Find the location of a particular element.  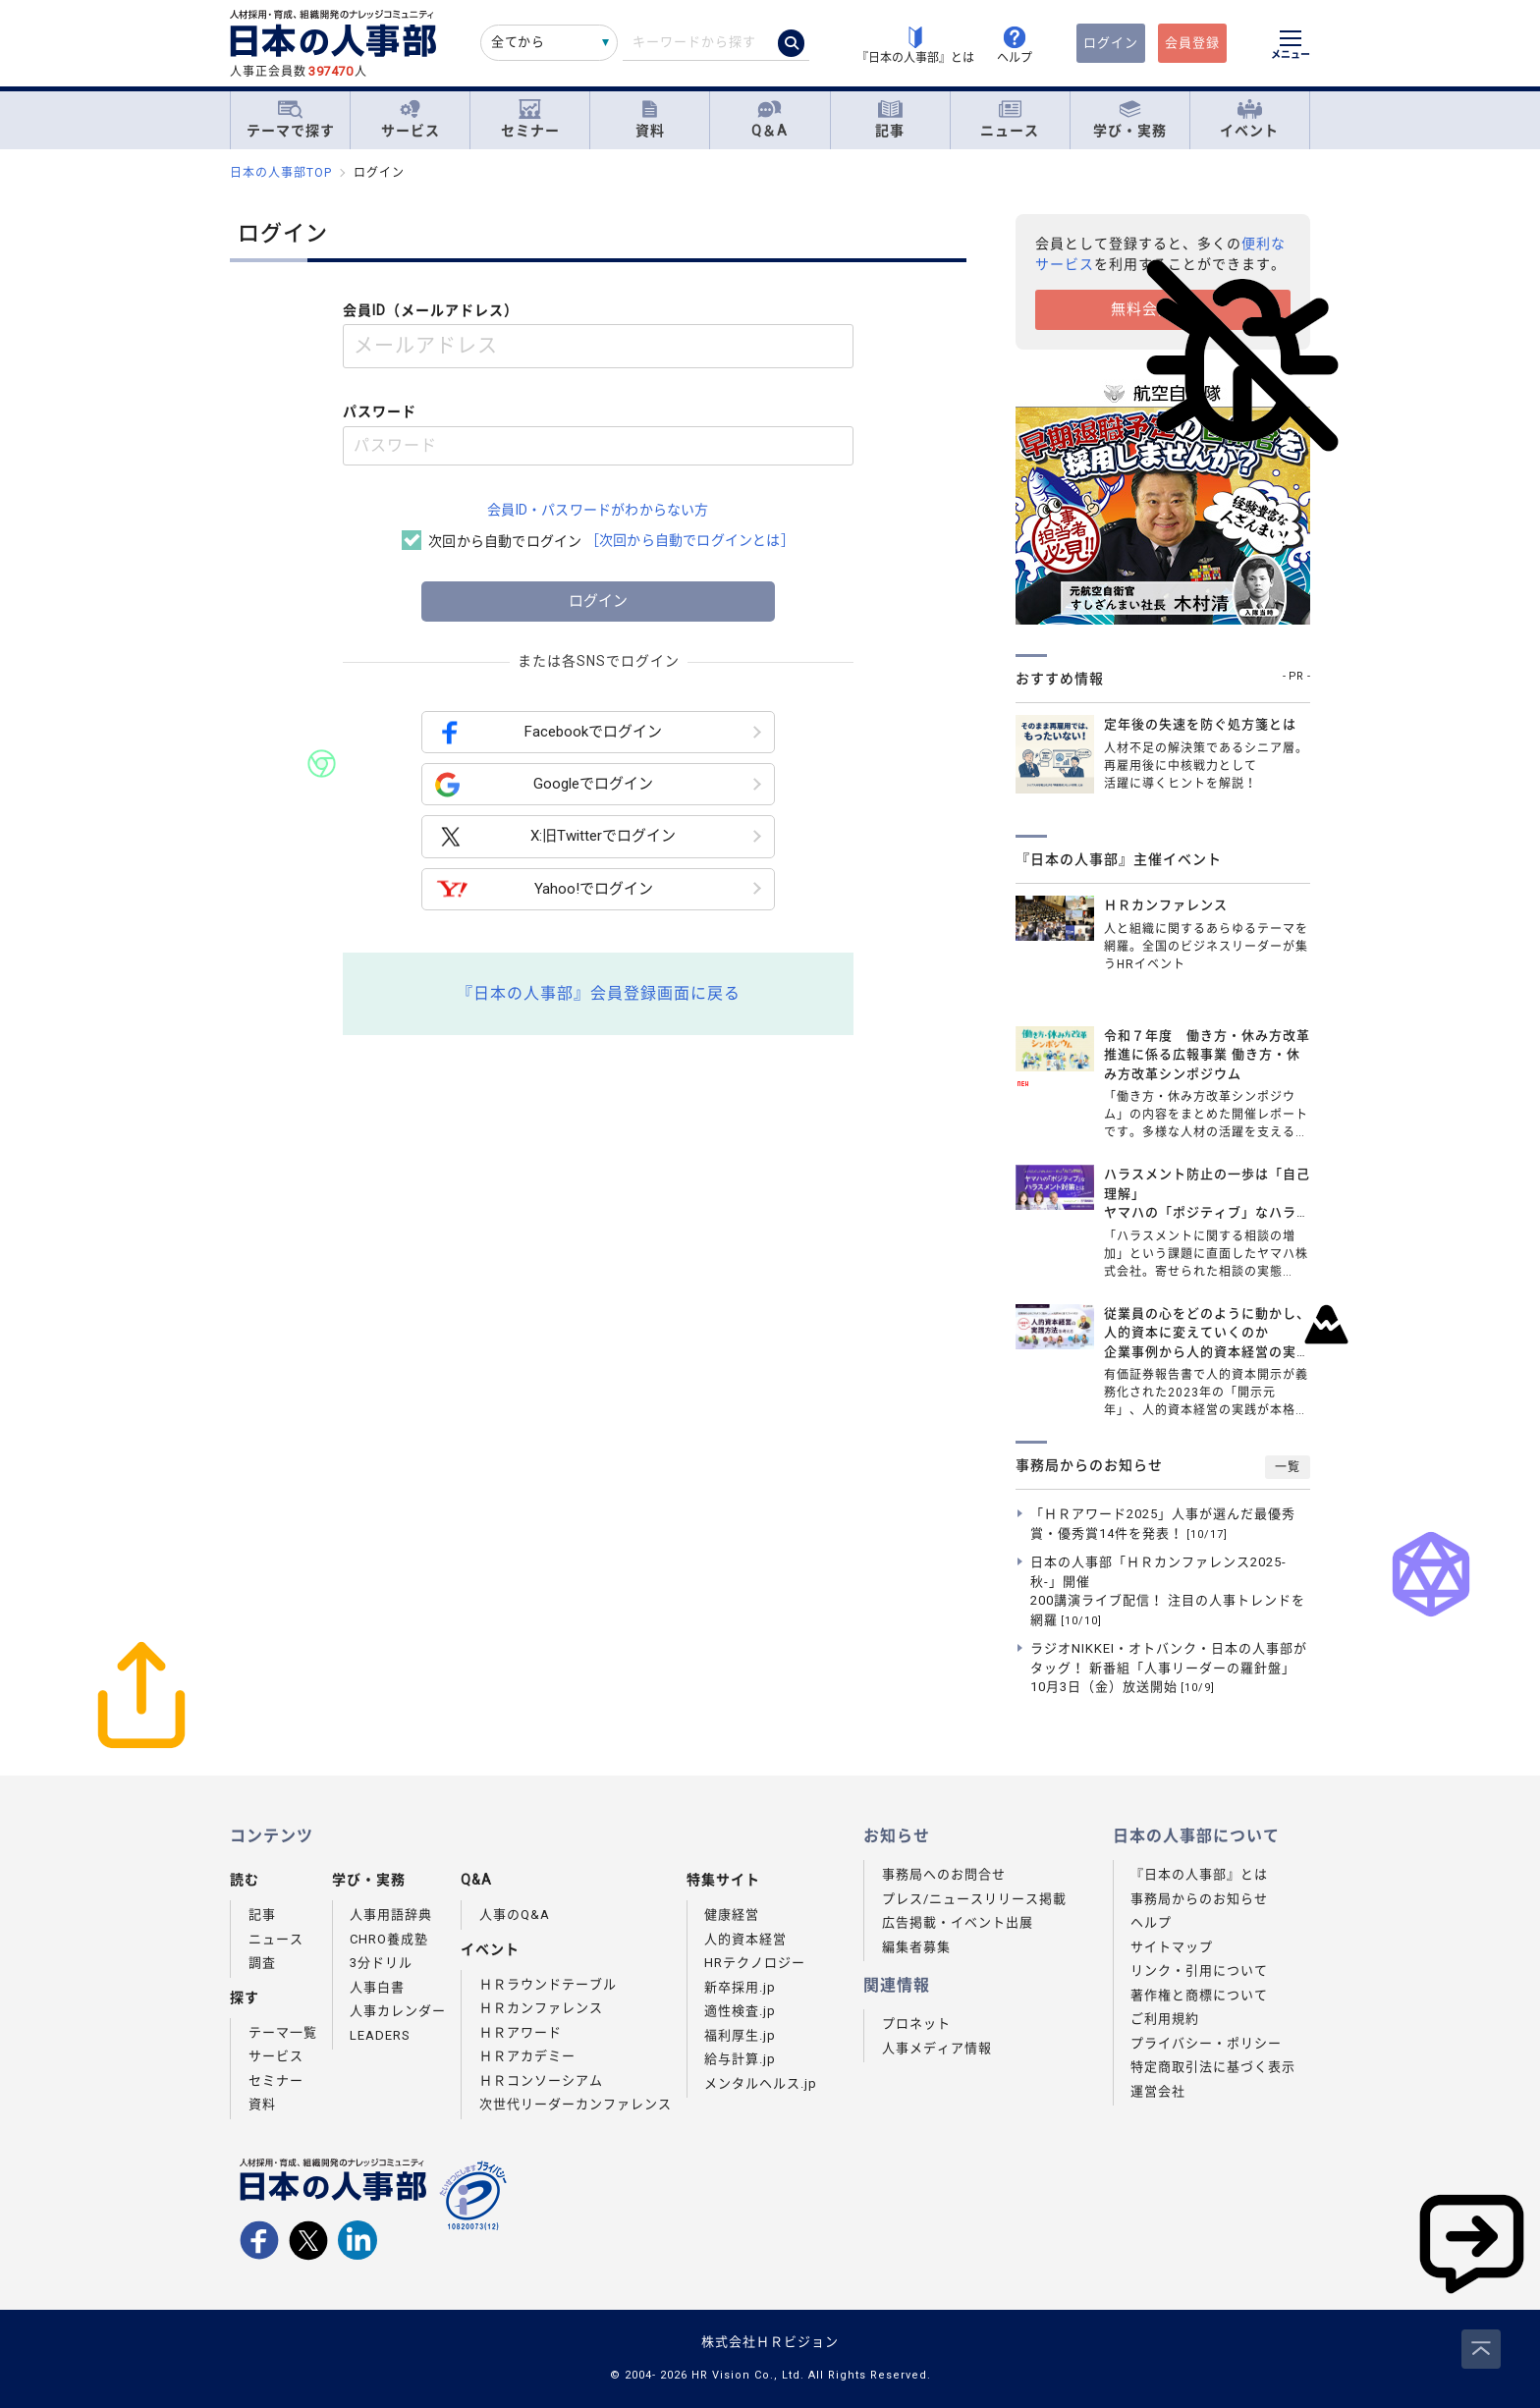

view 3D model or object is located at coordinates (1431, 1574).